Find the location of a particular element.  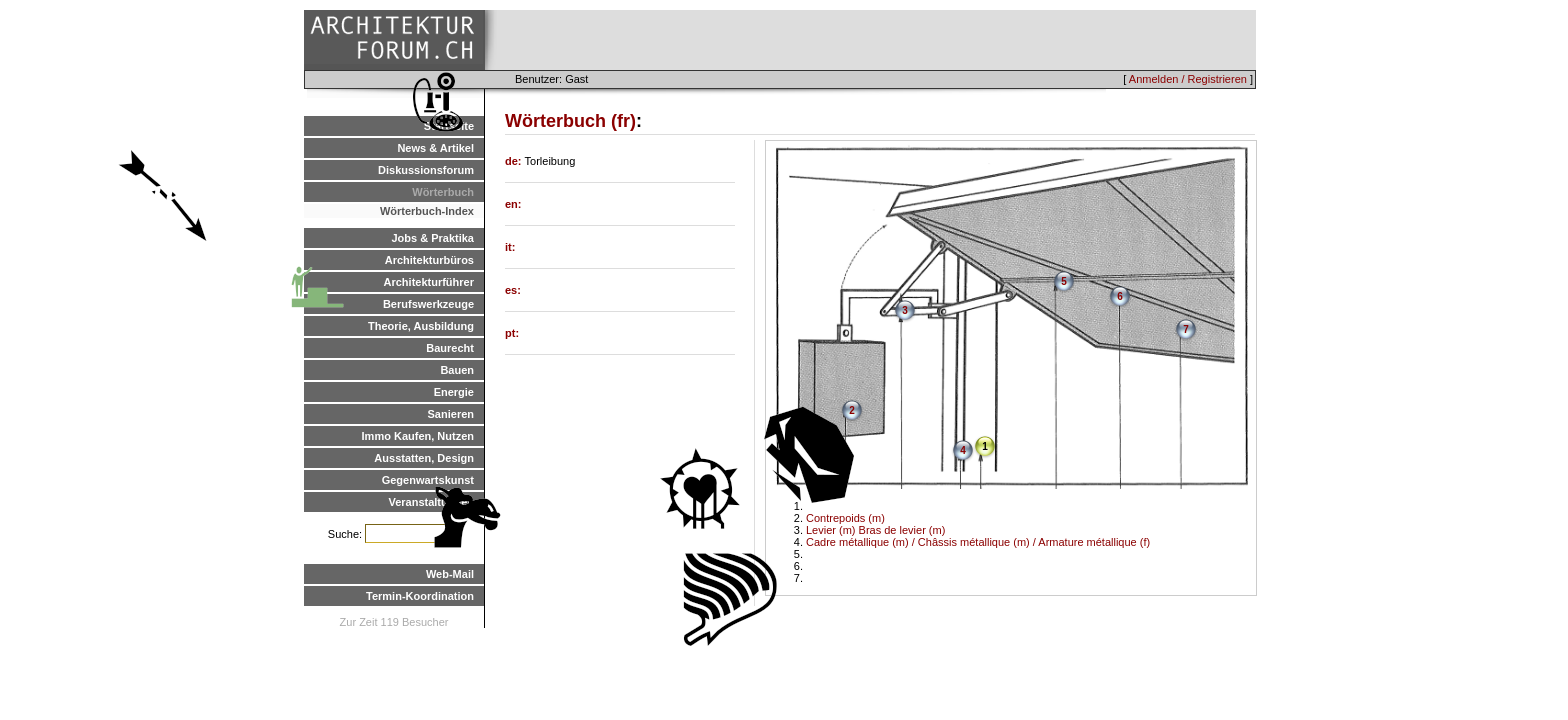

indicates a broken or failed connection is located at coordinates (162, 195).